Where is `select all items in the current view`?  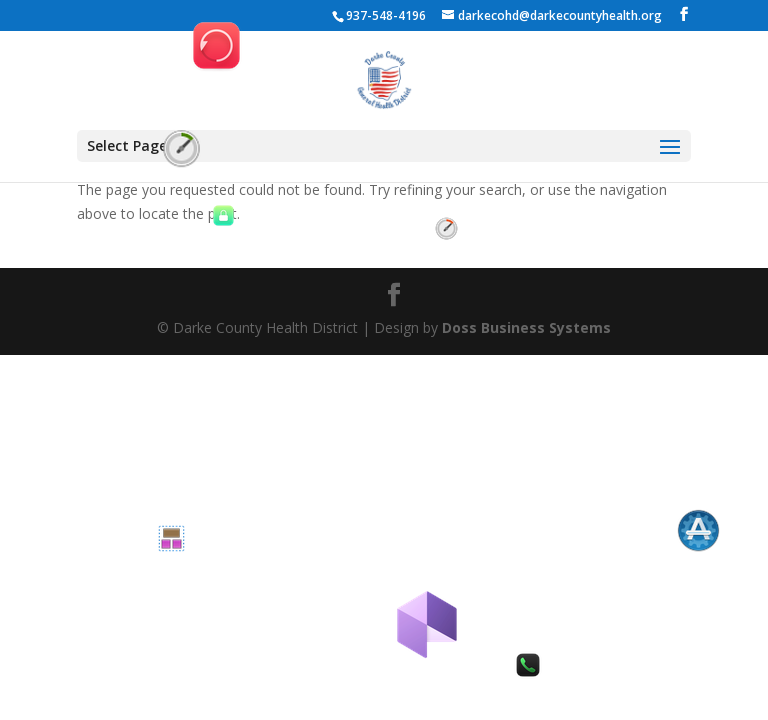
select all items in the current view is located at coordinates (171, 538).